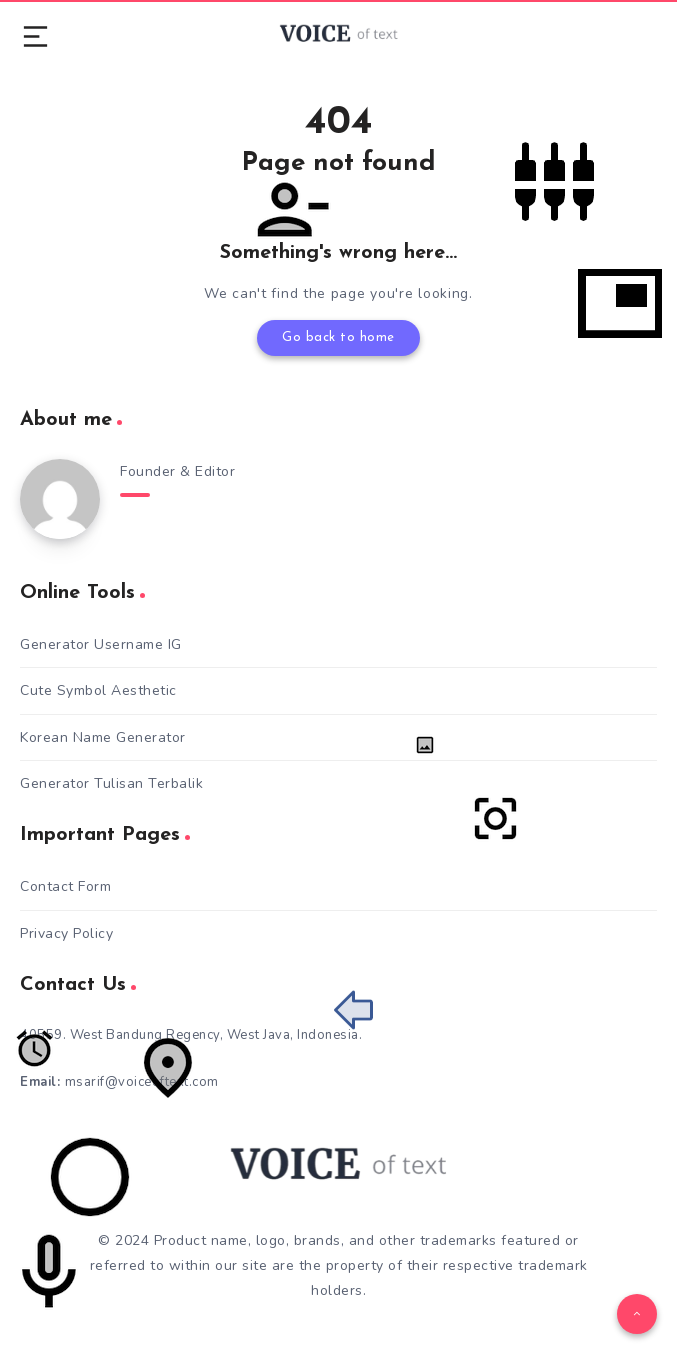 The width and height of the screenshot is (677, 1354). Describe the element at coordinates (49, 1273) in the screenshot. I see `tap to start voice input` at that location.